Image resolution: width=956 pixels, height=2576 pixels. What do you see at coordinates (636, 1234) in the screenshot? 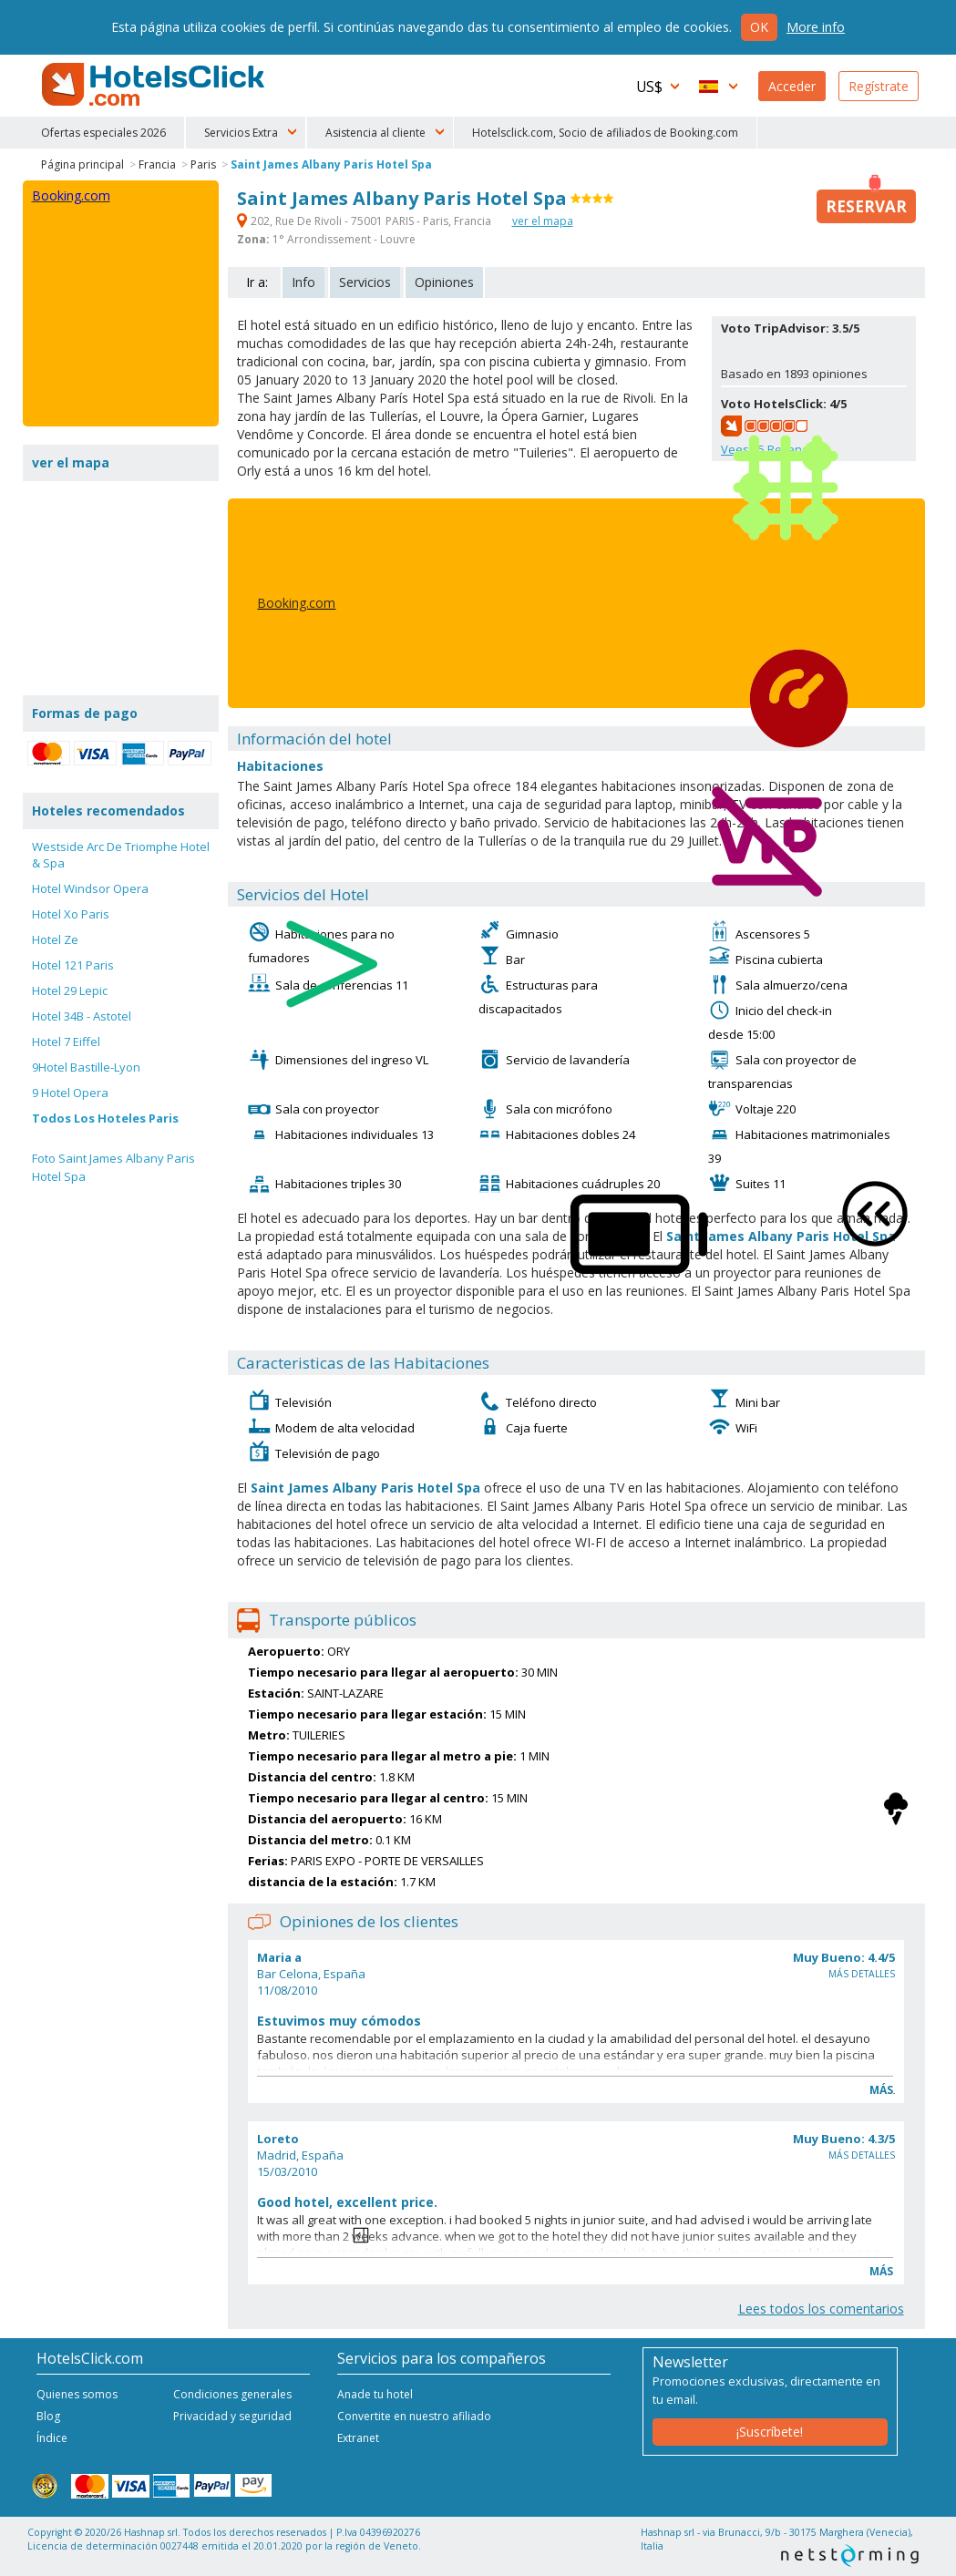
I see `indicates battery is at high charge level` at bounding box center [636, 1234].